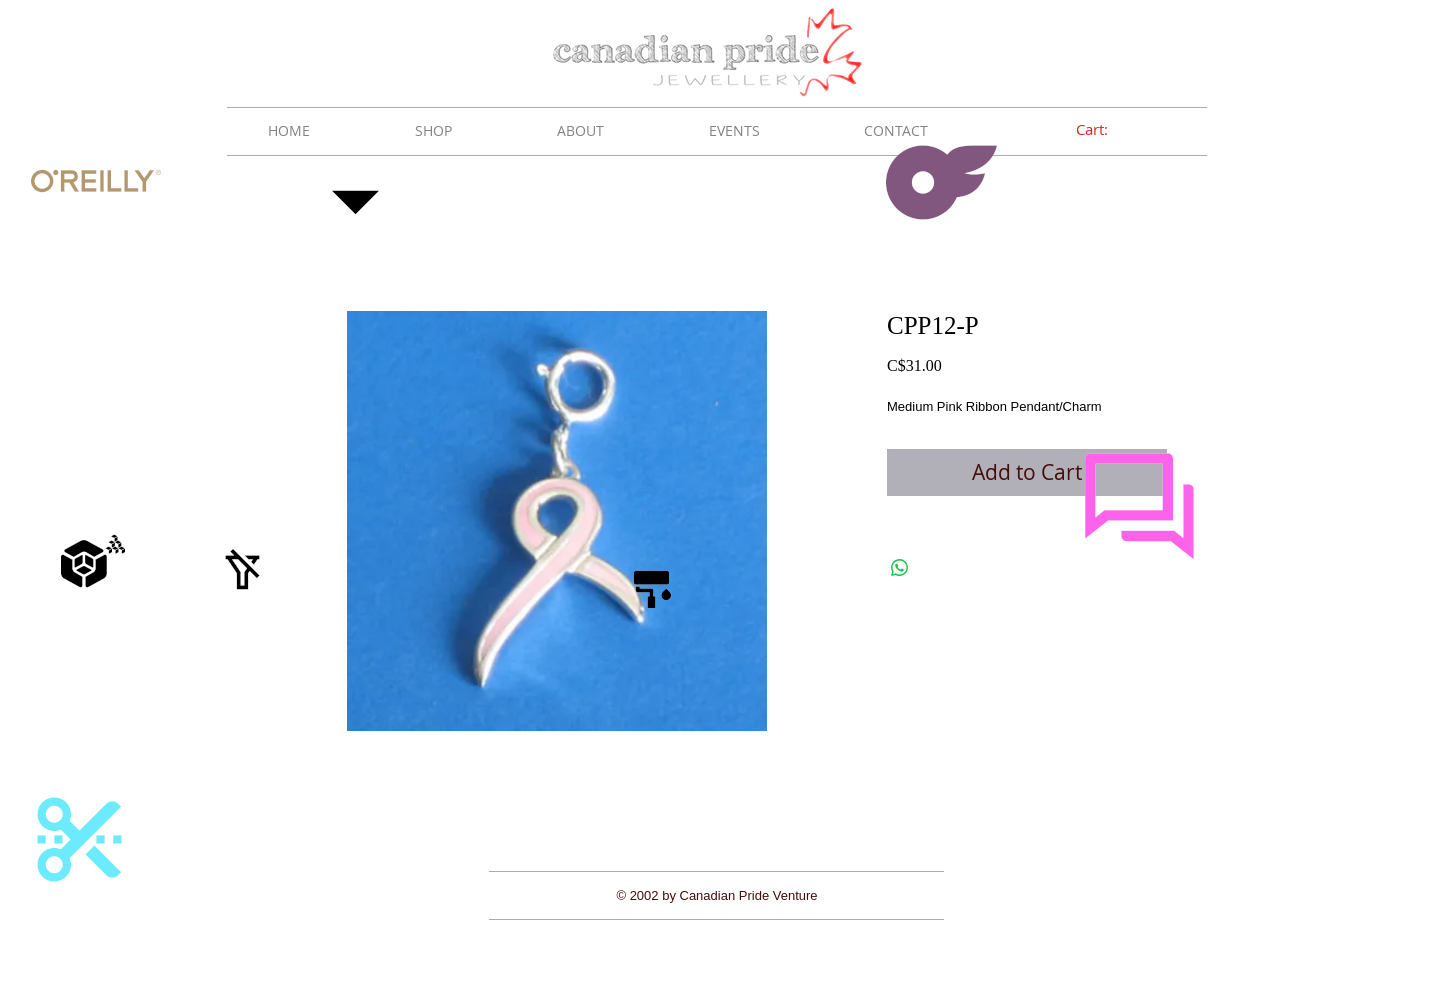 The height and width of the screenshot is (991, 1434). What do you see at coordinates (93, 561) in the screenshot?
I see `kubespray project logo` at bounding box center [93, 561].